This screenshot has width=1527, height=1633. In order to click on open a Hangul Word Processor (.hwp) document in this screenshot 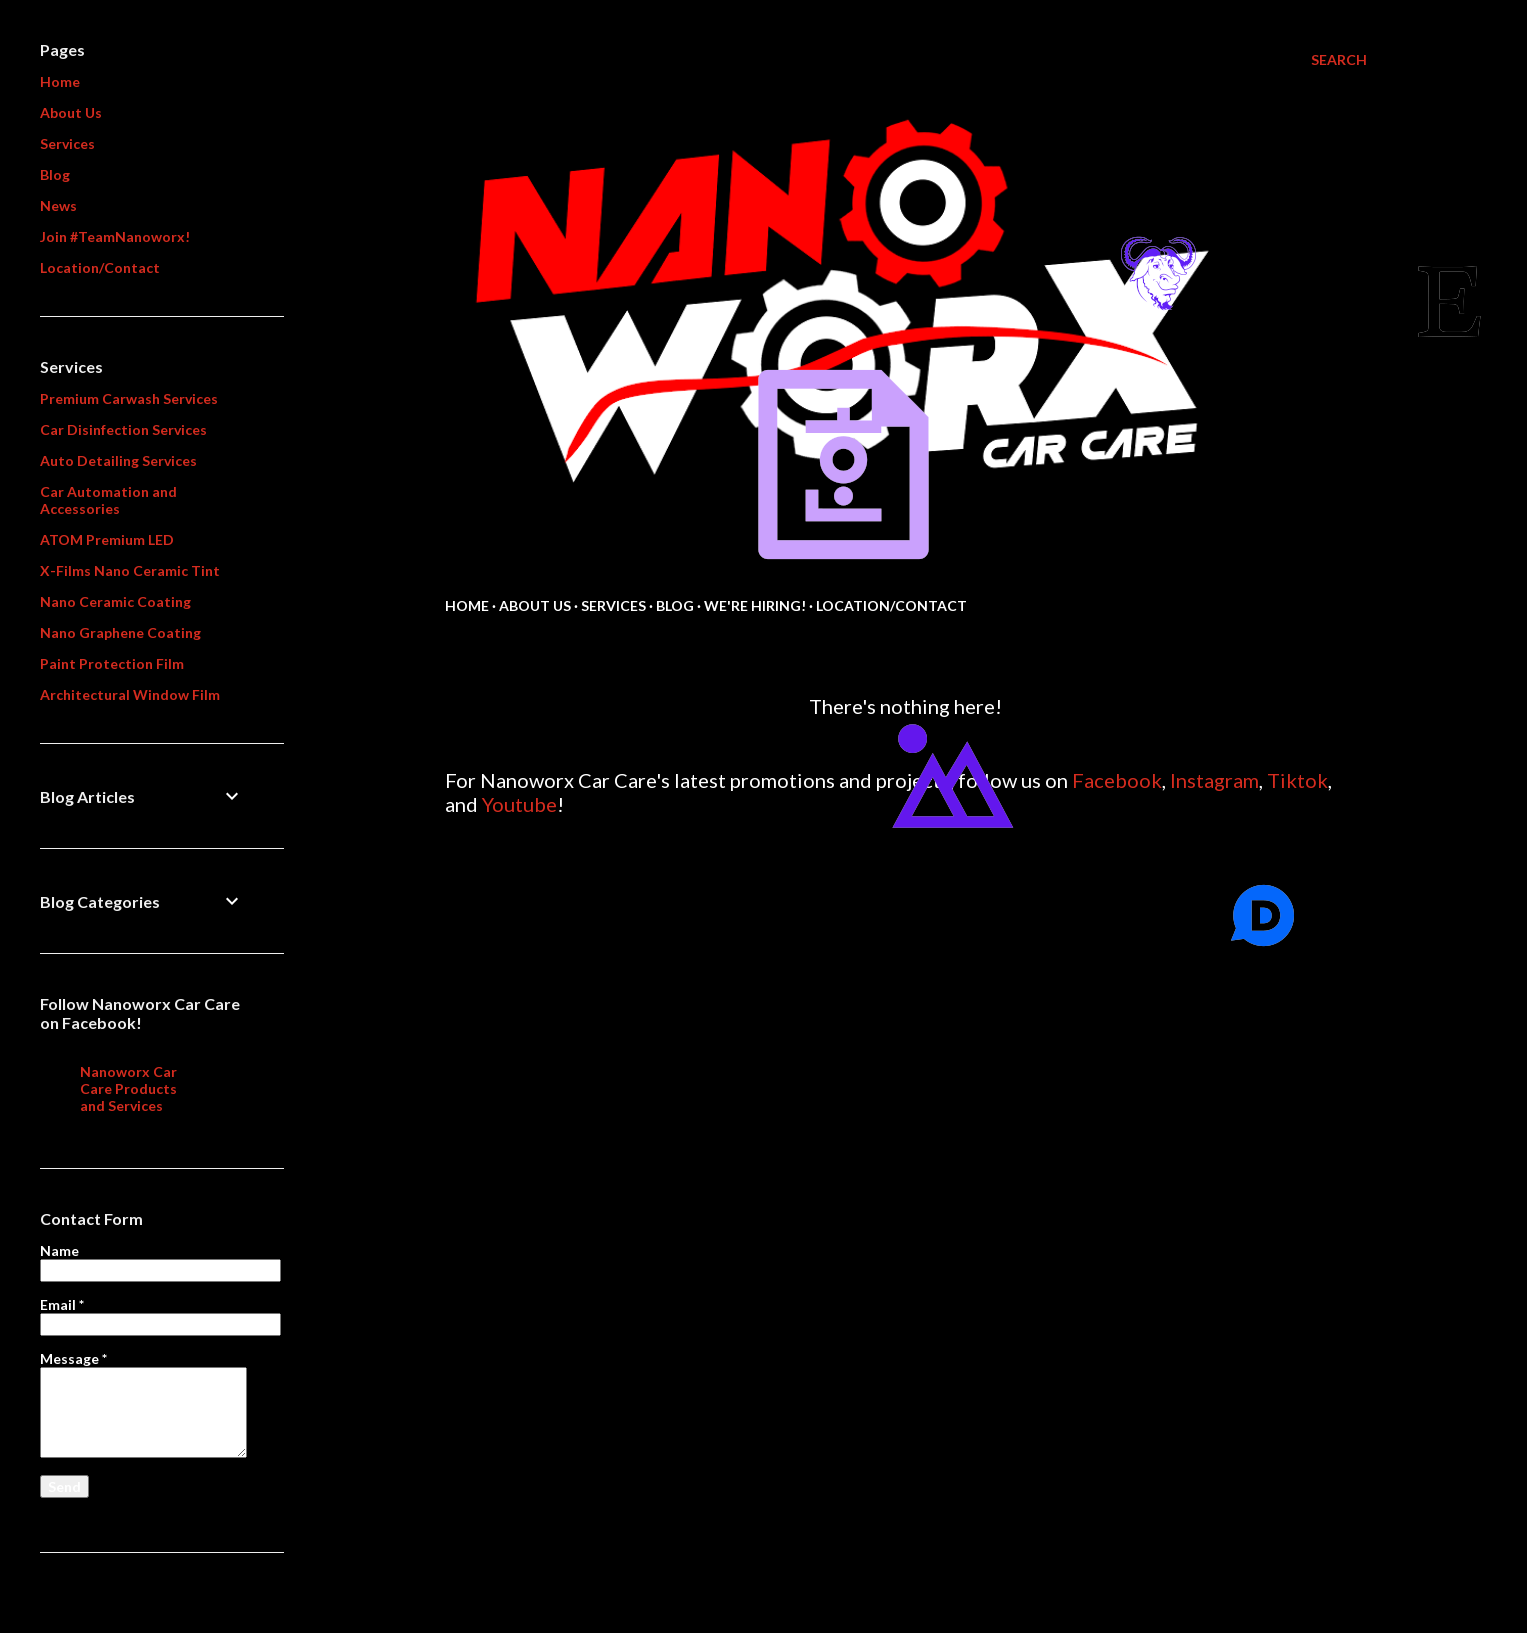, I will do `click(843, 464)`.